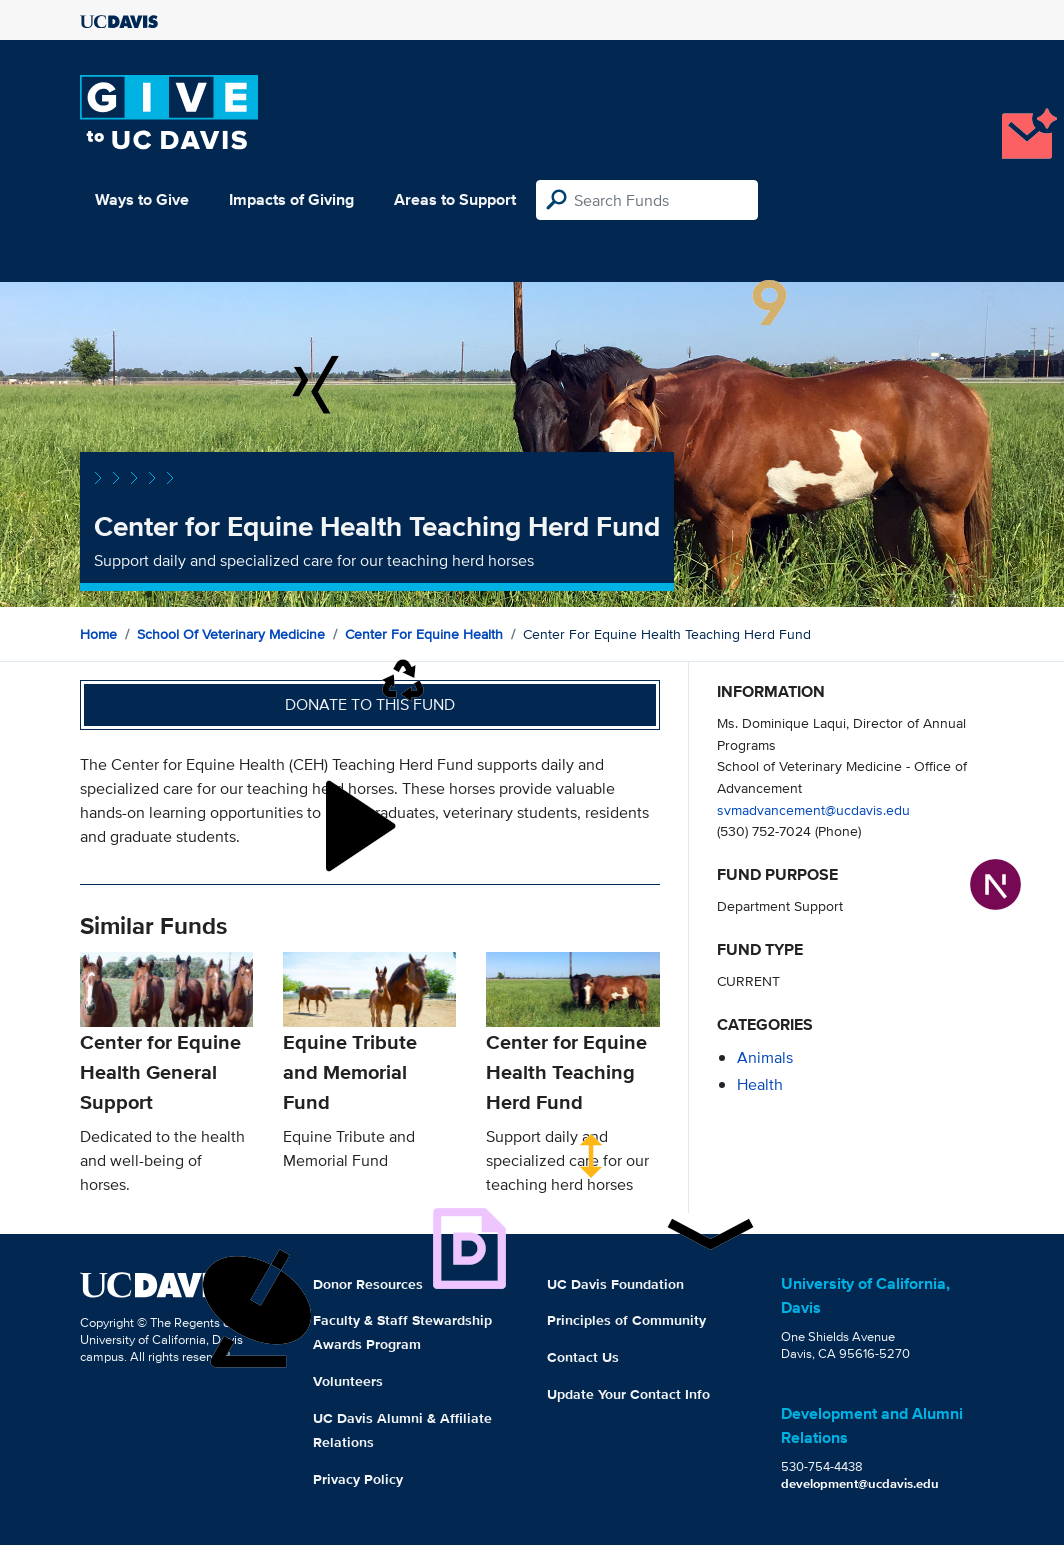 This screenshot has width=1064, height=1545. Describe the element at coordinates (1027, 136) in the screenshot. I see `access AI-powered email features` at that location.